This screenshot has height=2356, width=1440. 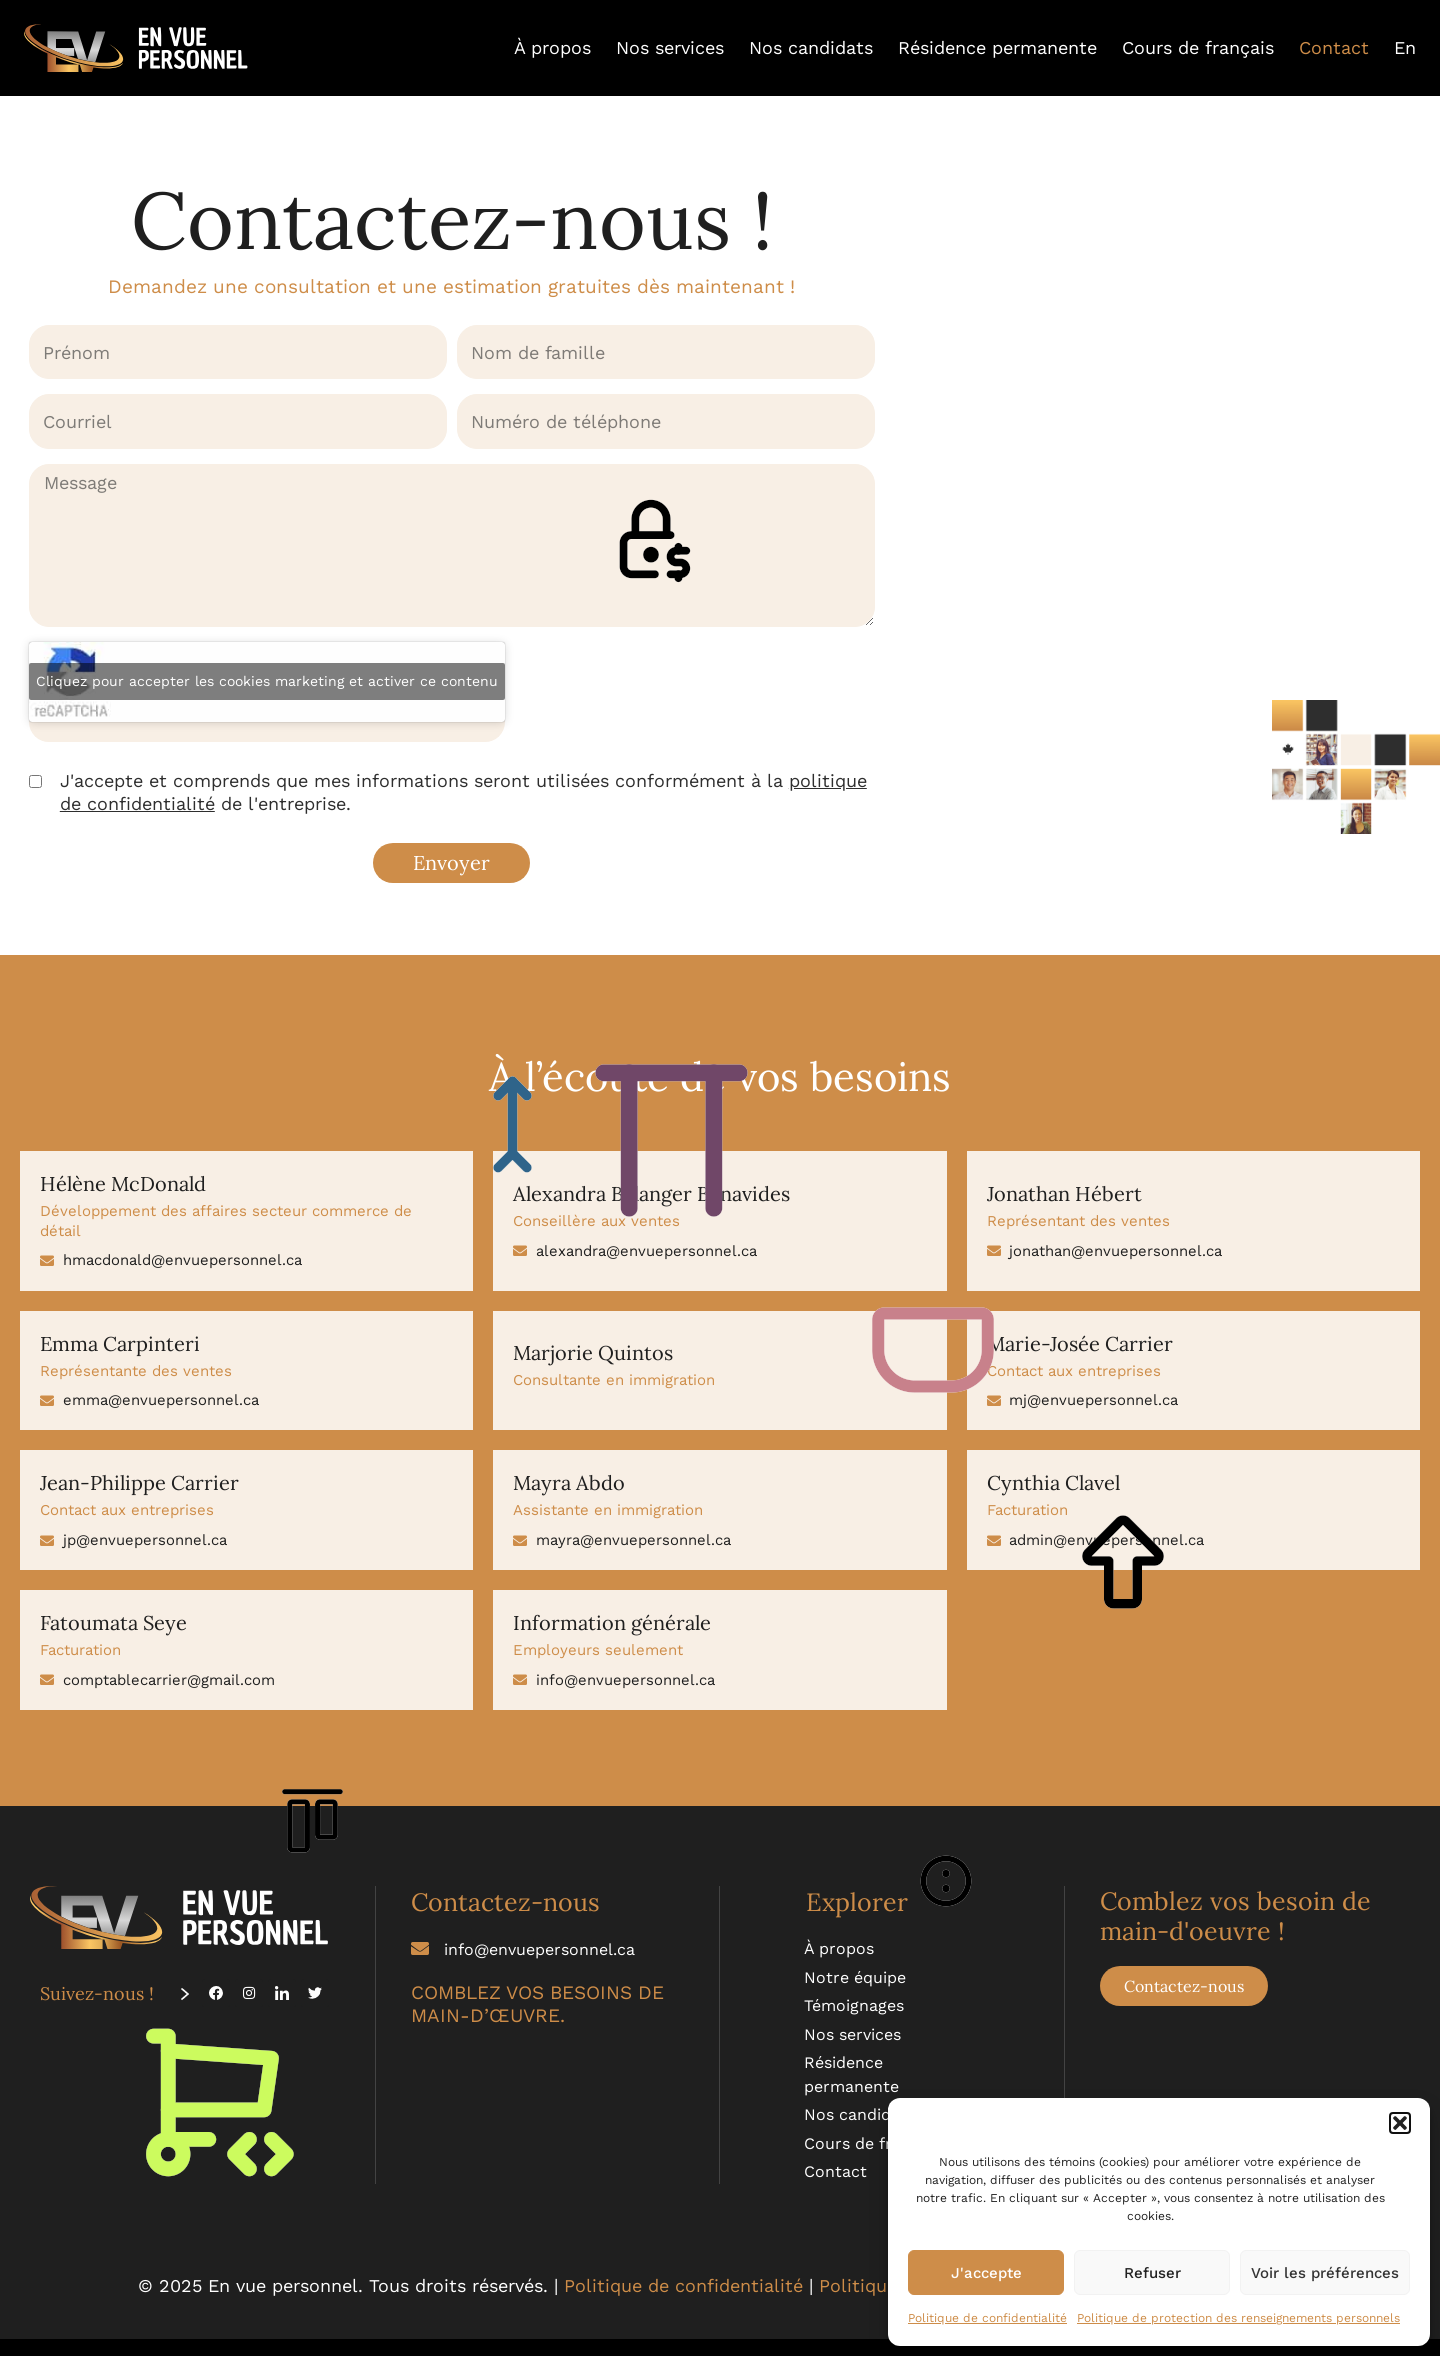 I want to click on upvote or like content, so click(x=1123, y=1561).